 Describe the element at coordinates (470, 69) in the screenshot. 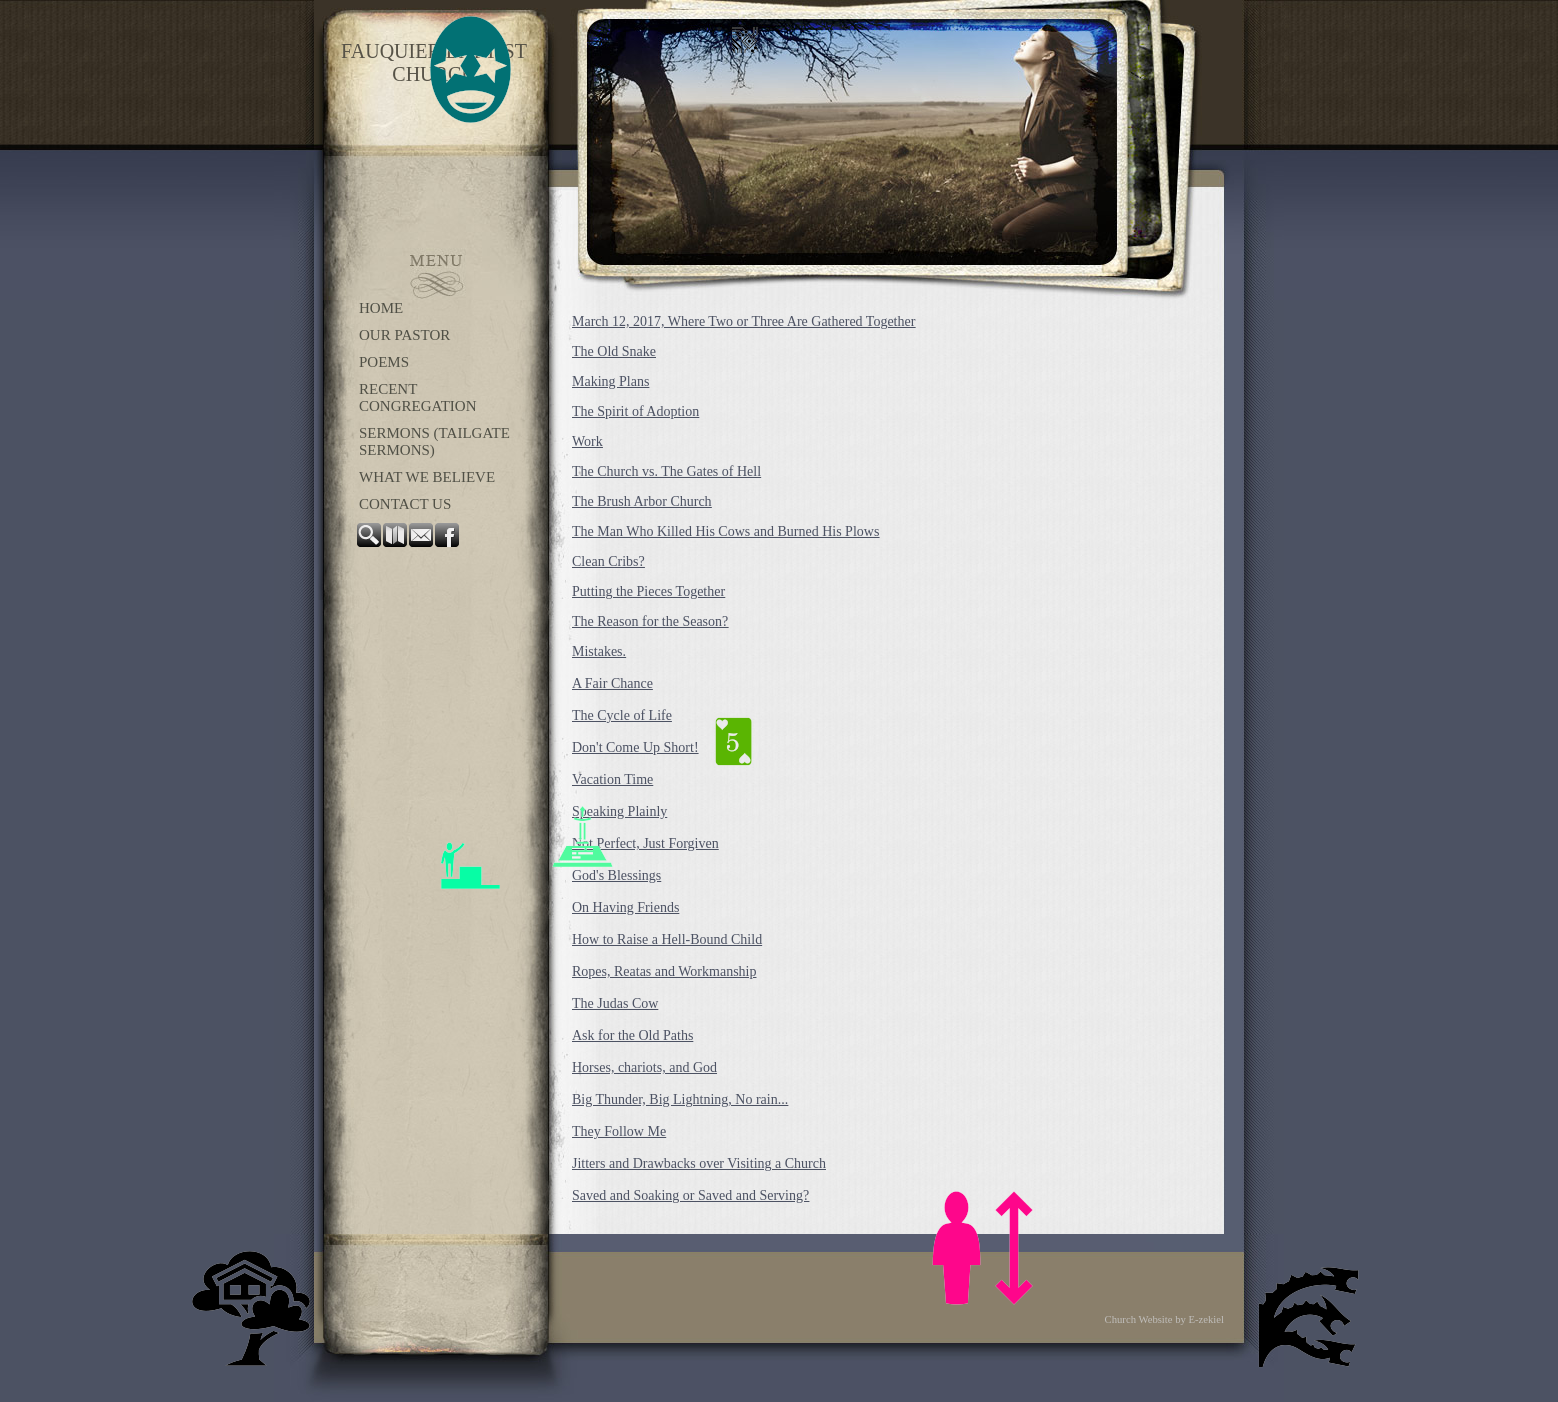

I see `indicates an excited or amazed reaction` at that location.